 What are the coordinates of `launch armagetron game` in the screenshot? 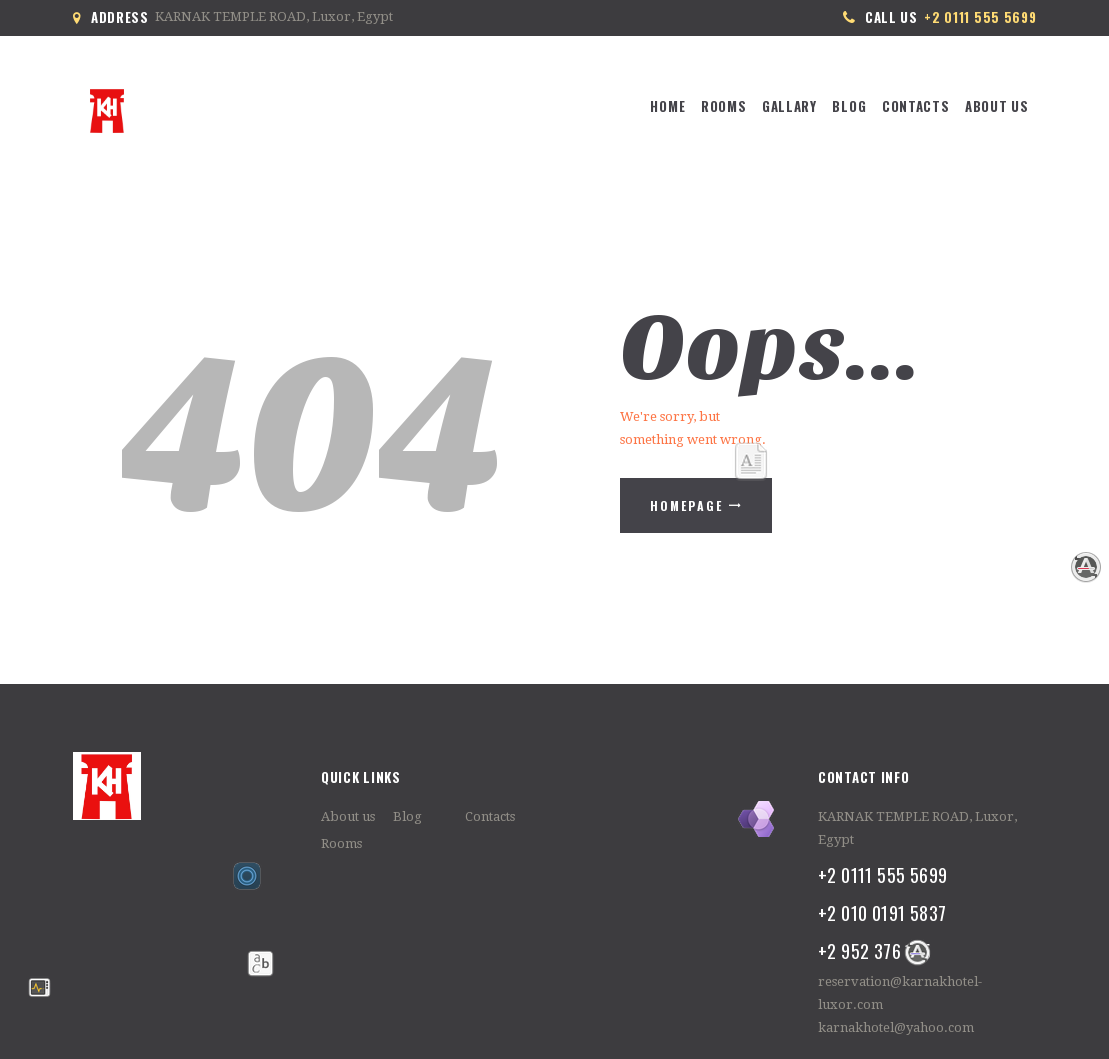 It's located at (247, 876).